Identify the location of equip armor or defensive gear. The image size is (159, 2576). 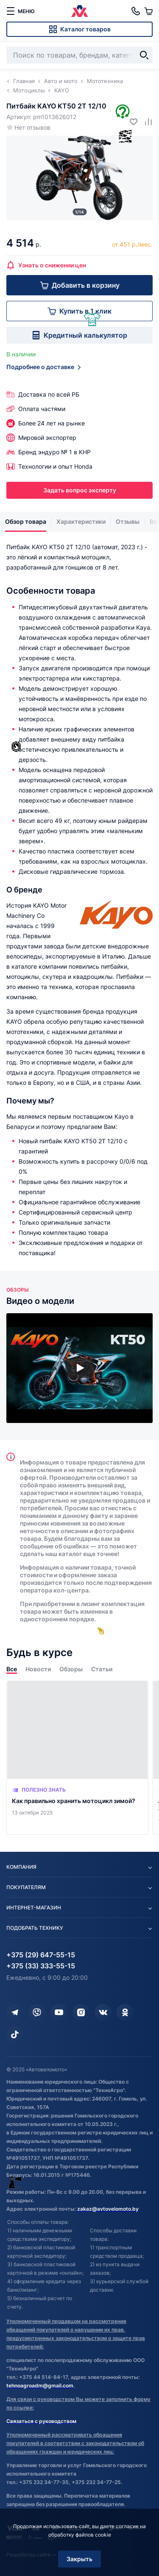
(92, 319).